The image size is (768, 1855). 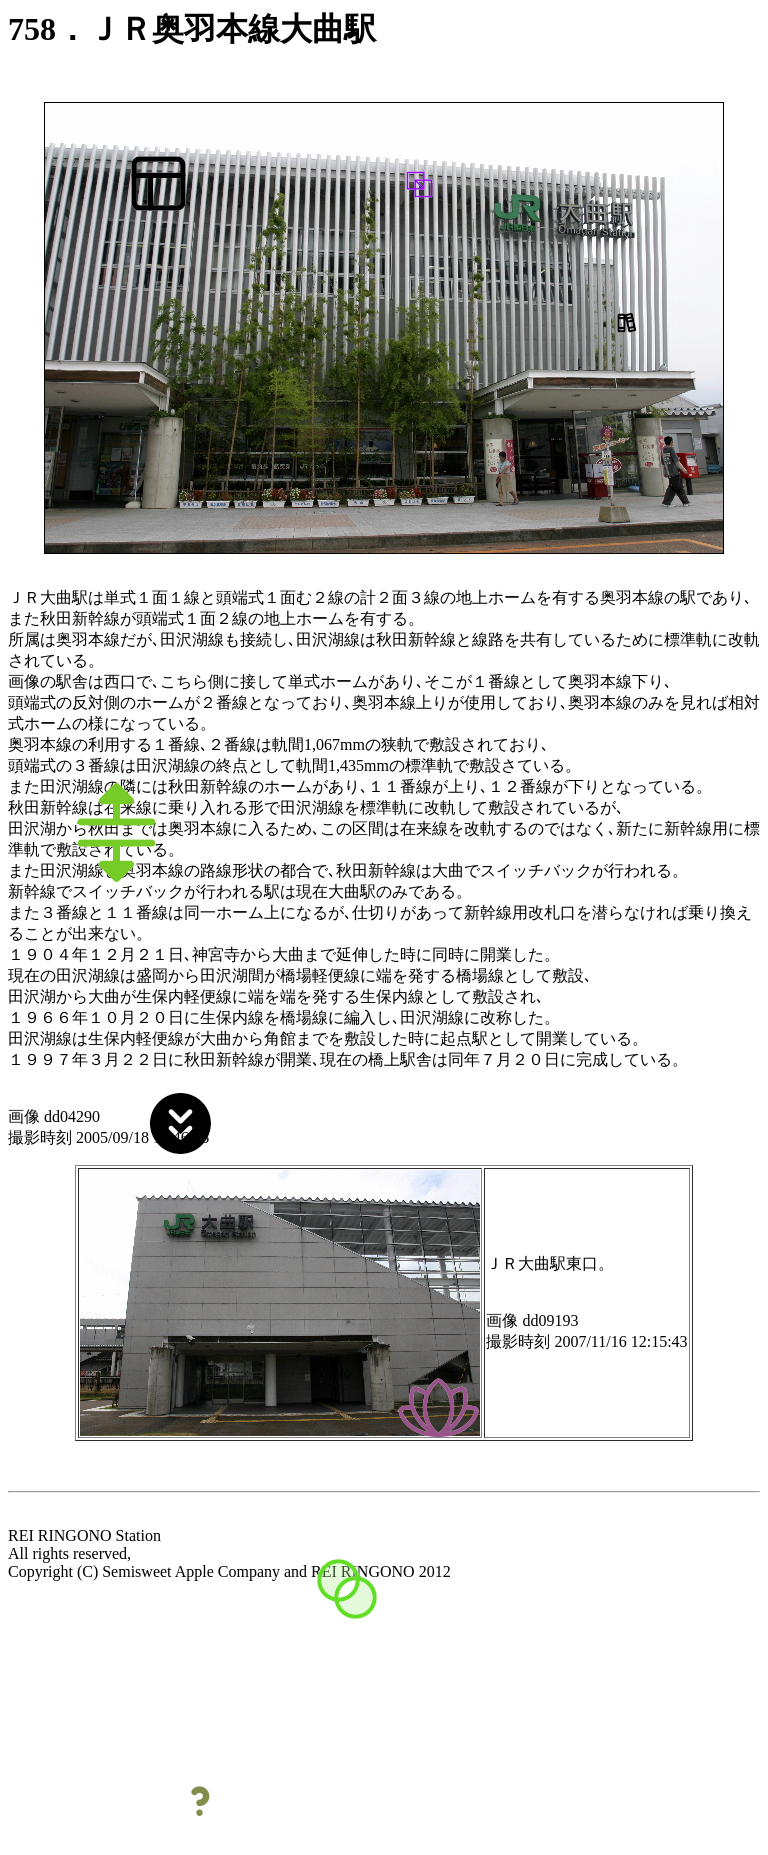 I want to click on access your library or book collection, so click(x=626, y=323).